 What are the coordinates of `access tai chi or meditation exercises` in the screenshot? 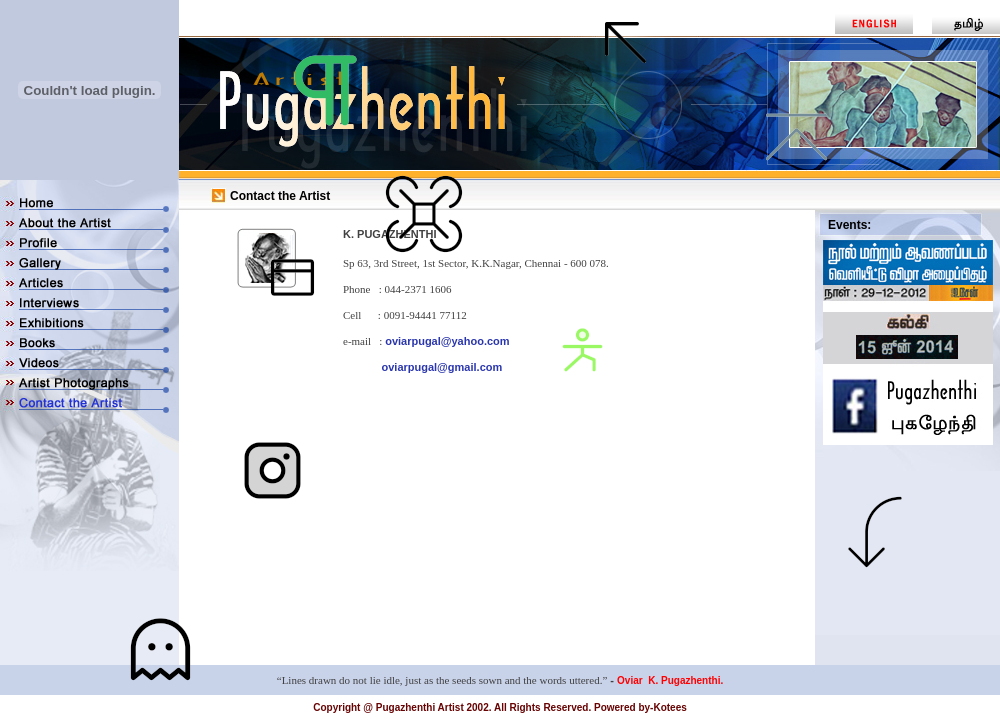 It's located at (582, 351).